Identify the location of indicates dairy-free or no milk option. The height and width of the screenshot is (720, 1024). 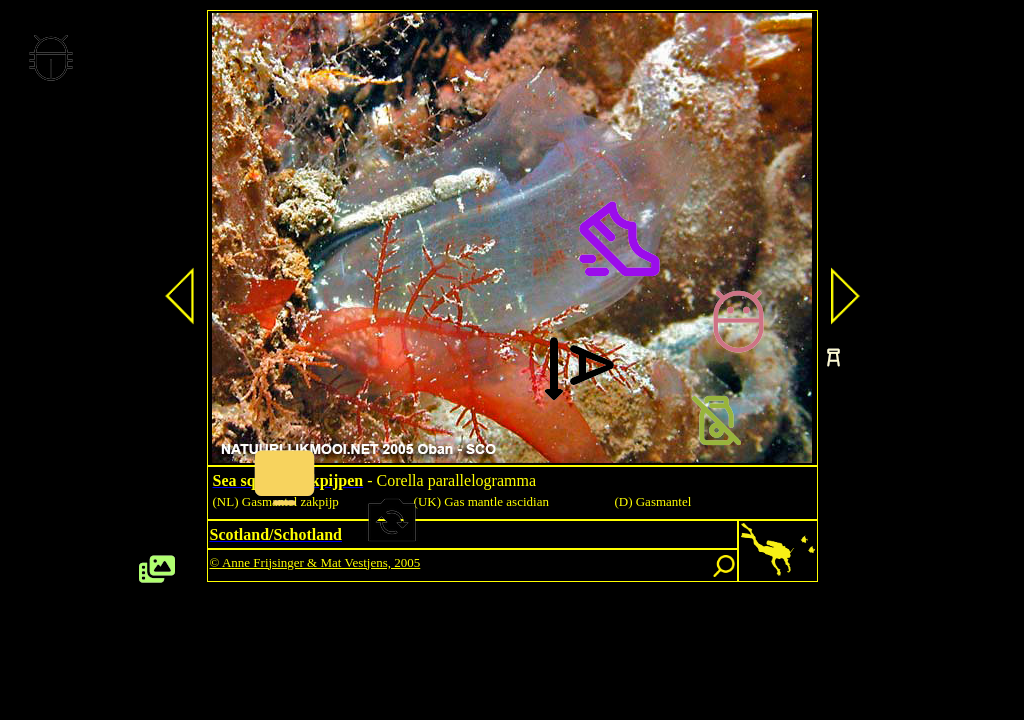
(716, 420).